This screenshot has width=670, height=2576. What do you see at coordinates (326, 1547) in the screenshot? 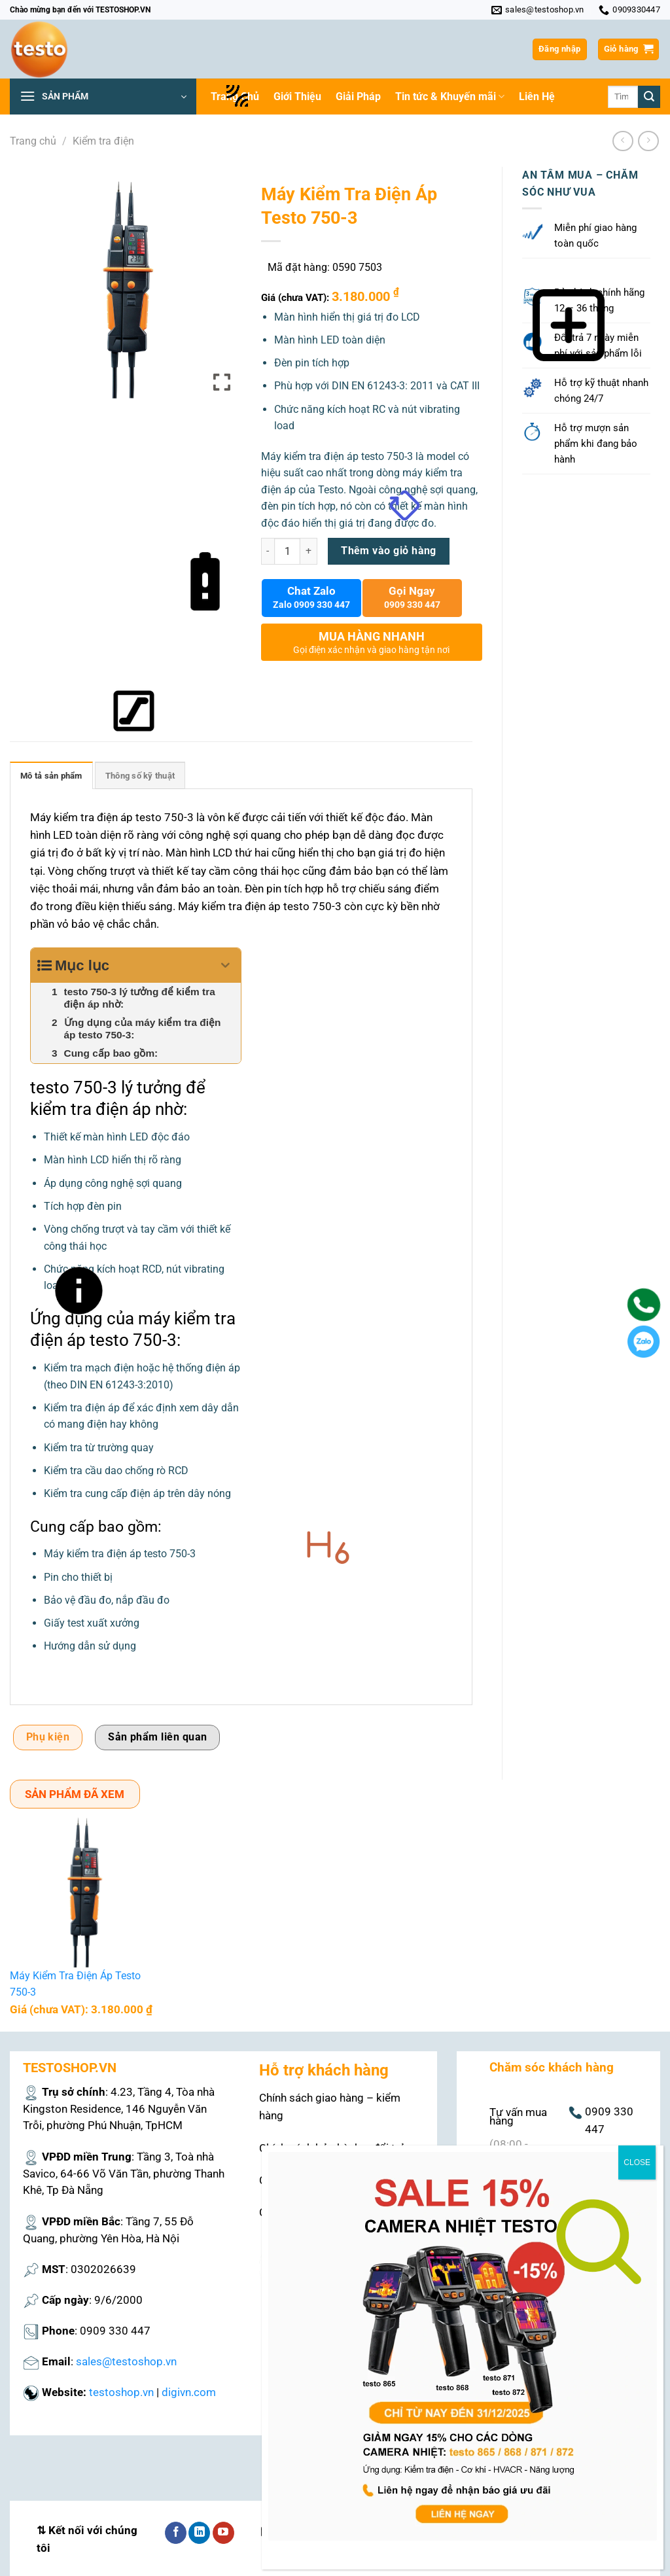
I see `format text as heading level 6` at bounding box center [326, 1547].